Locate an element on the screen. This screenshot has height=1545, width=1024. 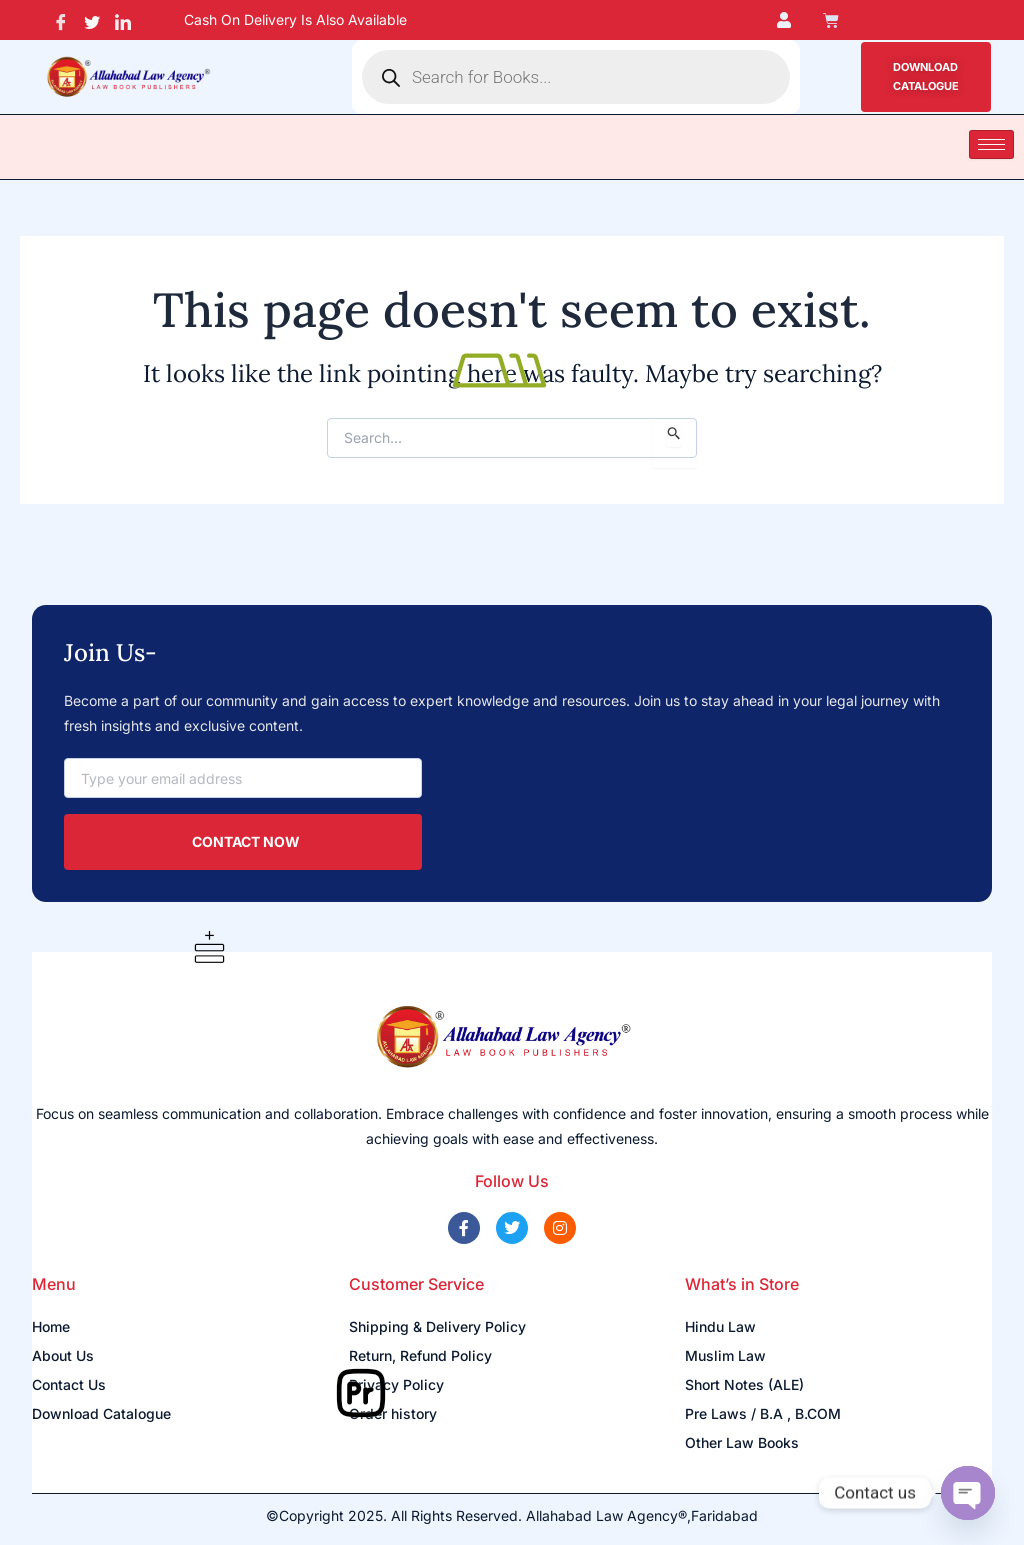
switch between open tabs is located at coordinates (499, 370).